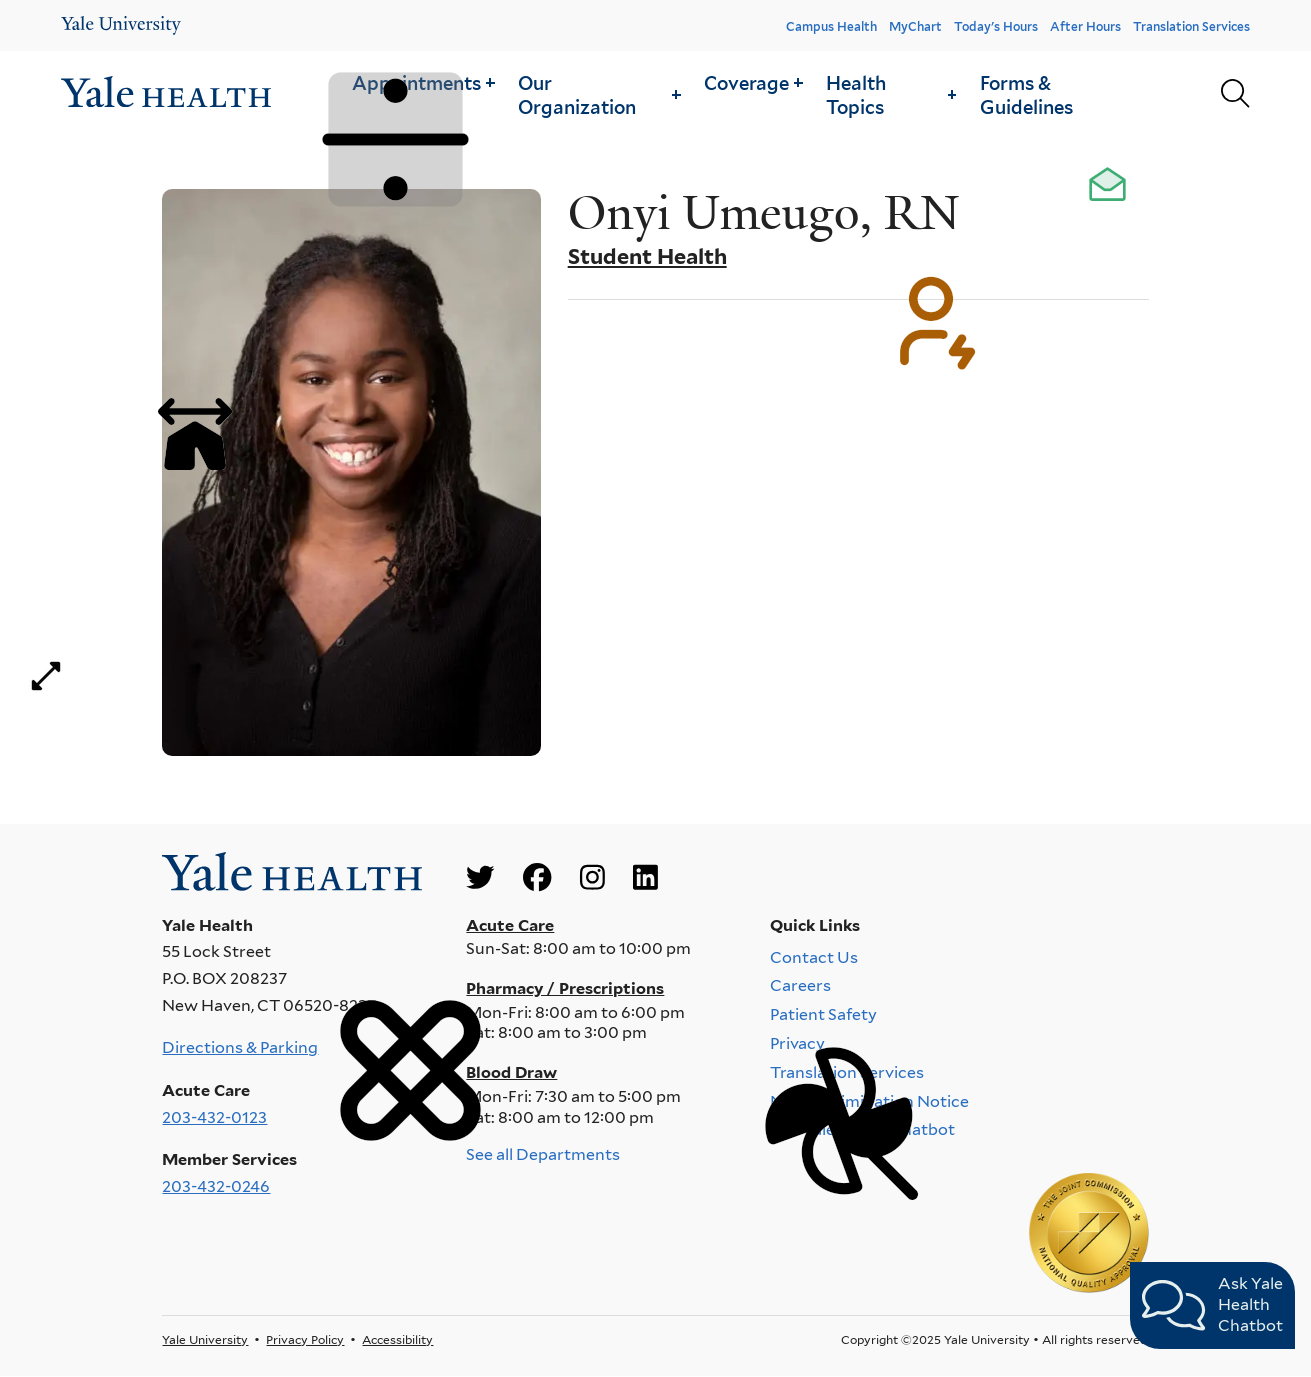 This screenshot has height=1377, width=1311. Describe the element at coordinates (1107, 185) in the screenshot. I see `view open or read mail` at that location.